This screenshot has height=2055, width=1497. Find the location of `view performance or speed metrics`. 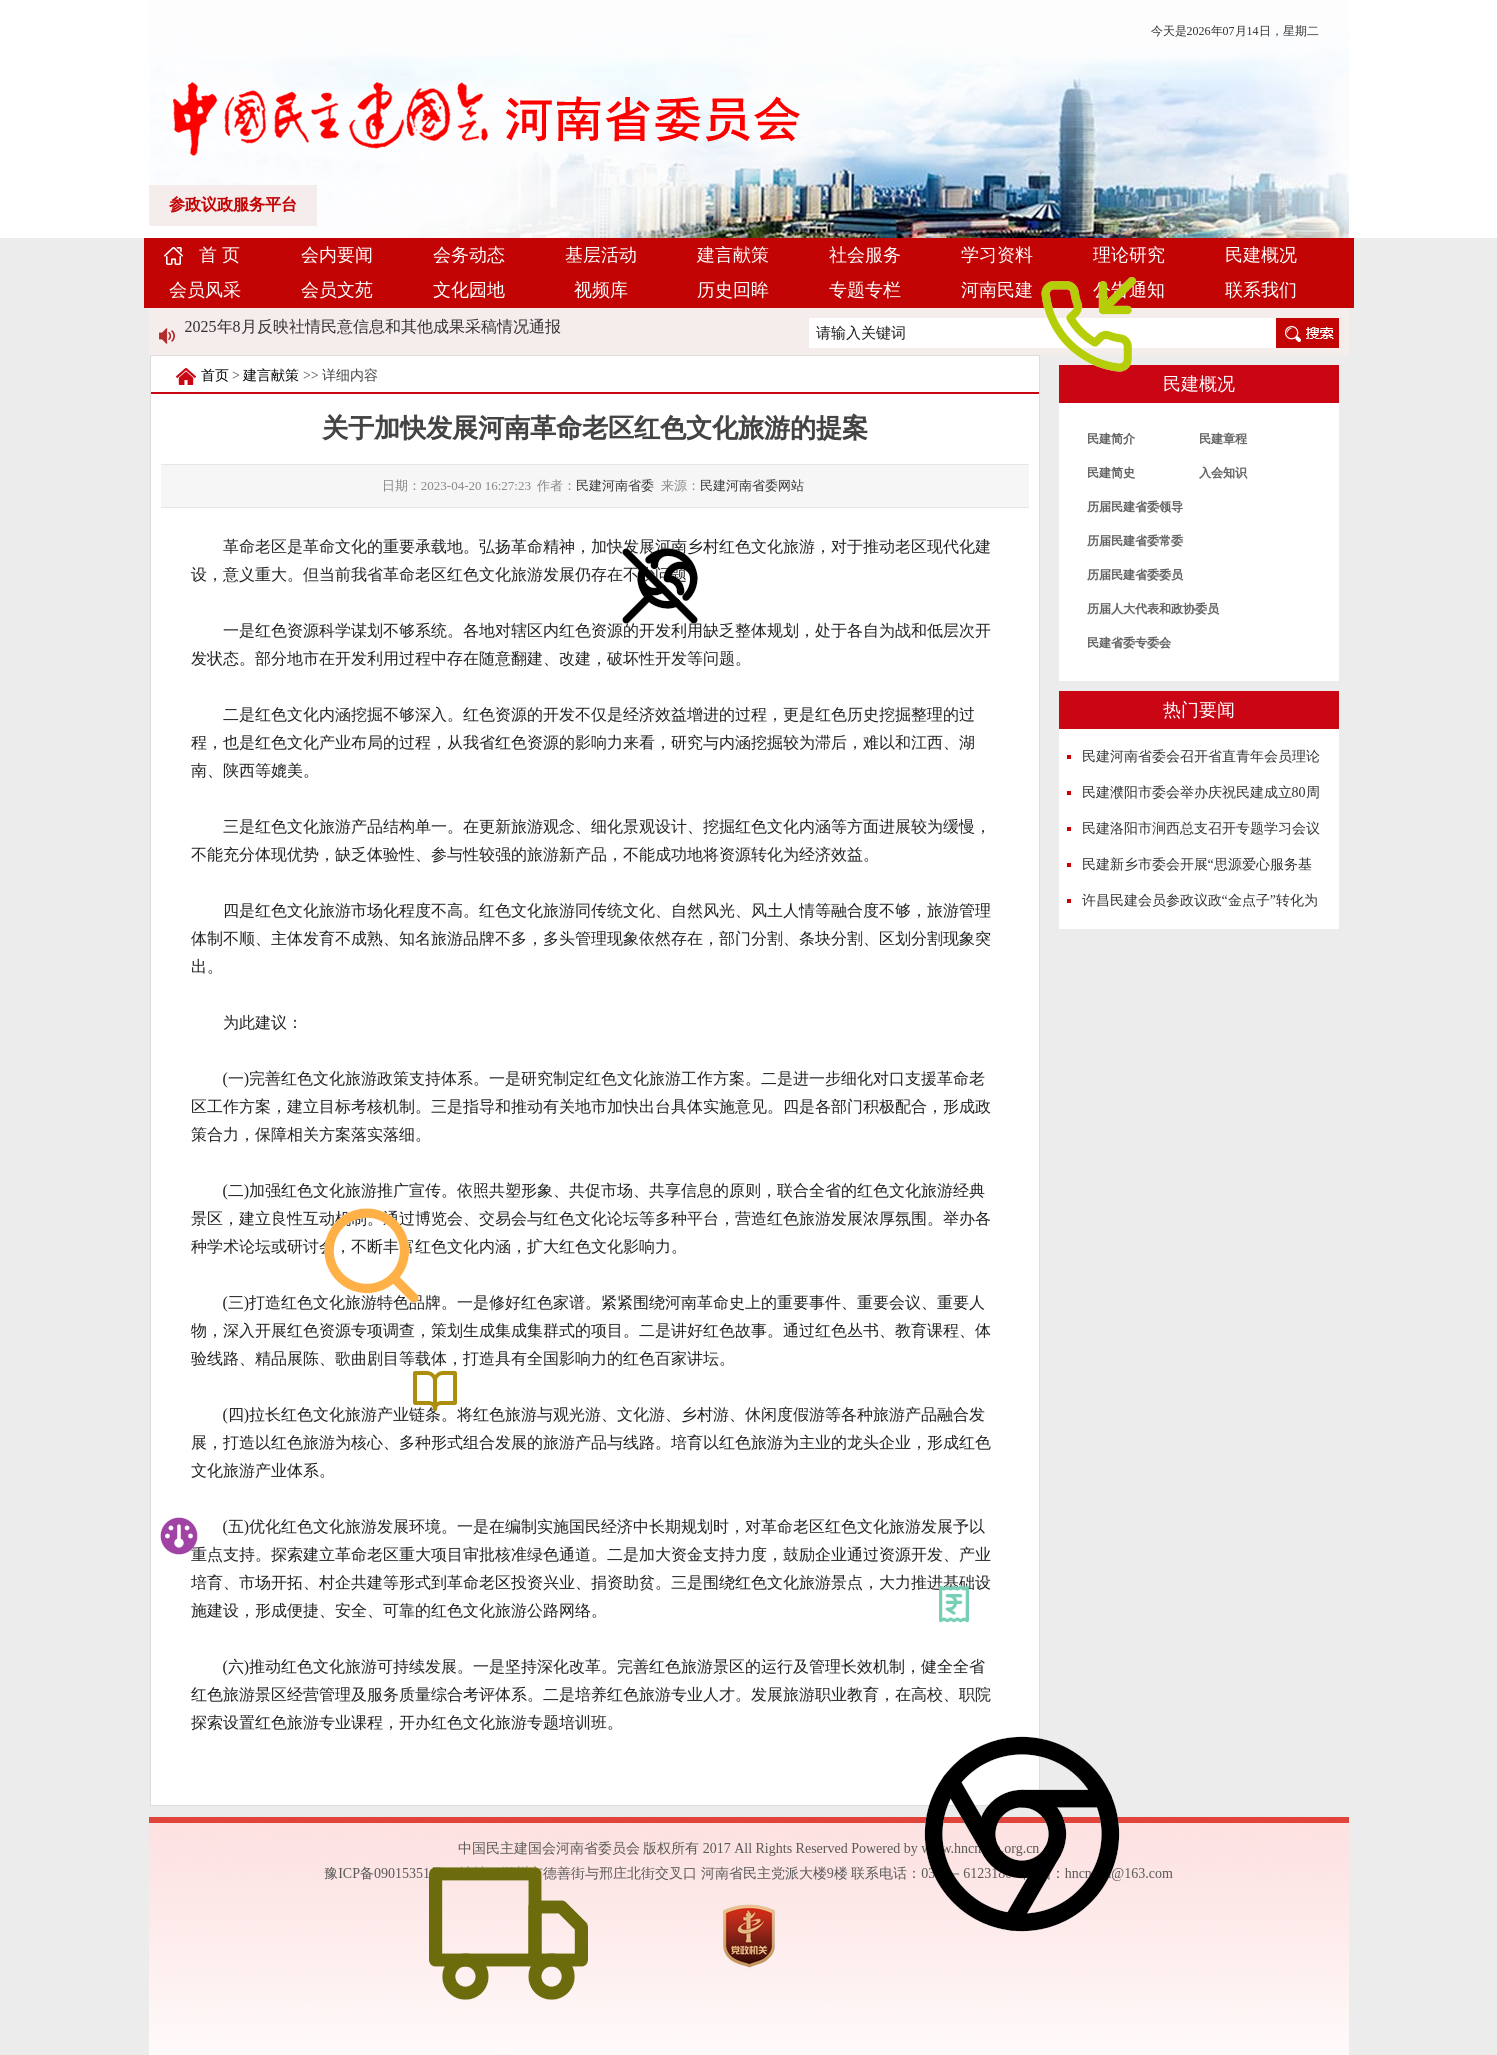

view performance or speed metrics is located at coordinates (179, 1536).